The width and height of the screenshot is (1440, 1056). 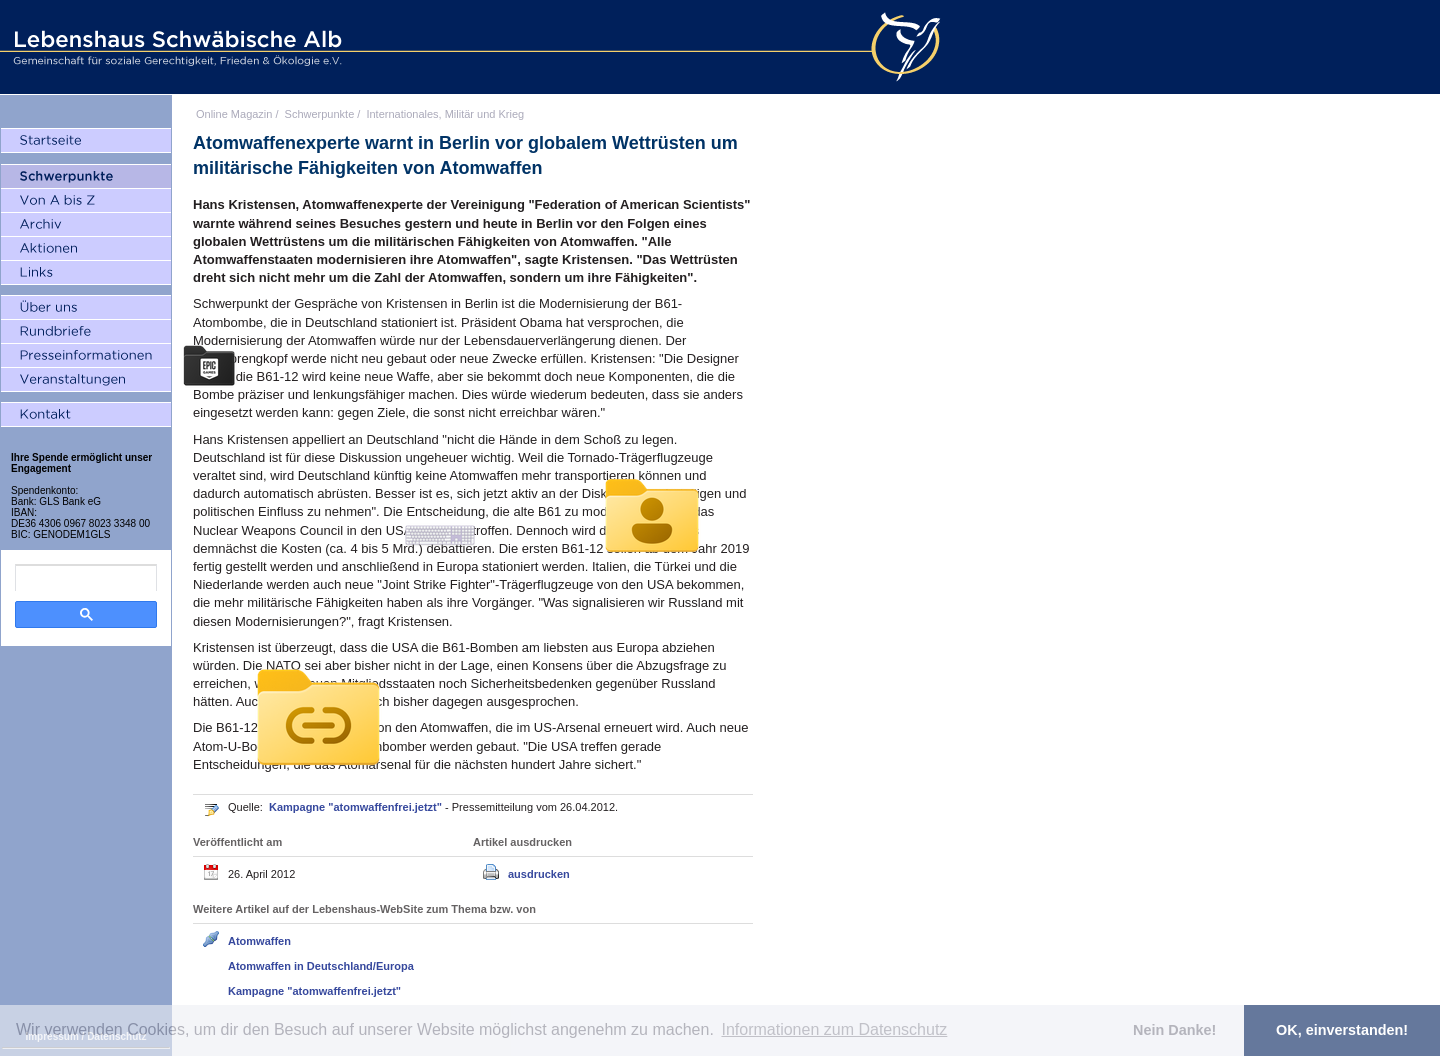 I want to click on open epic games store folder, so click(x=209, y=367).